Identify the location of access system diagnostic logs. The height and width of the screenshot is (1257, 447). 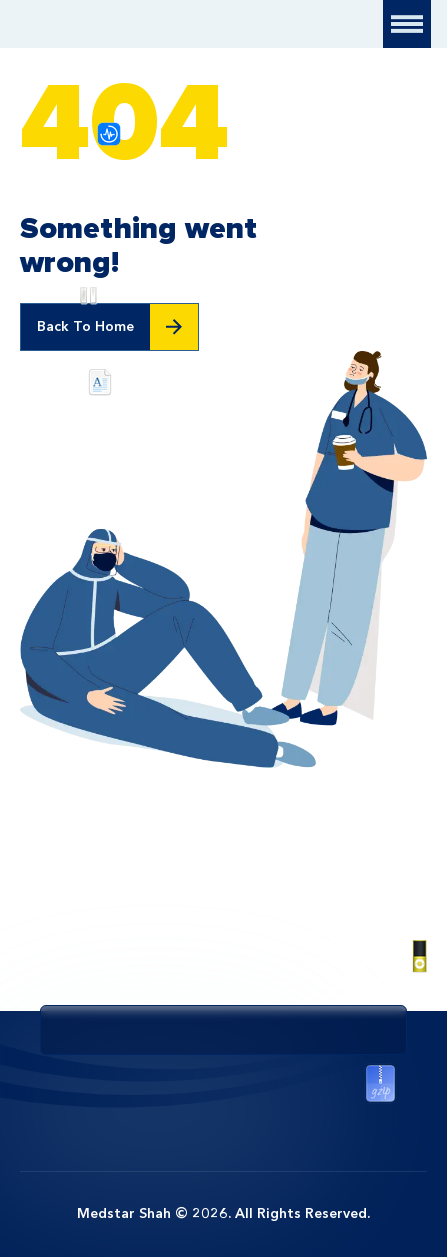
(109, 134).